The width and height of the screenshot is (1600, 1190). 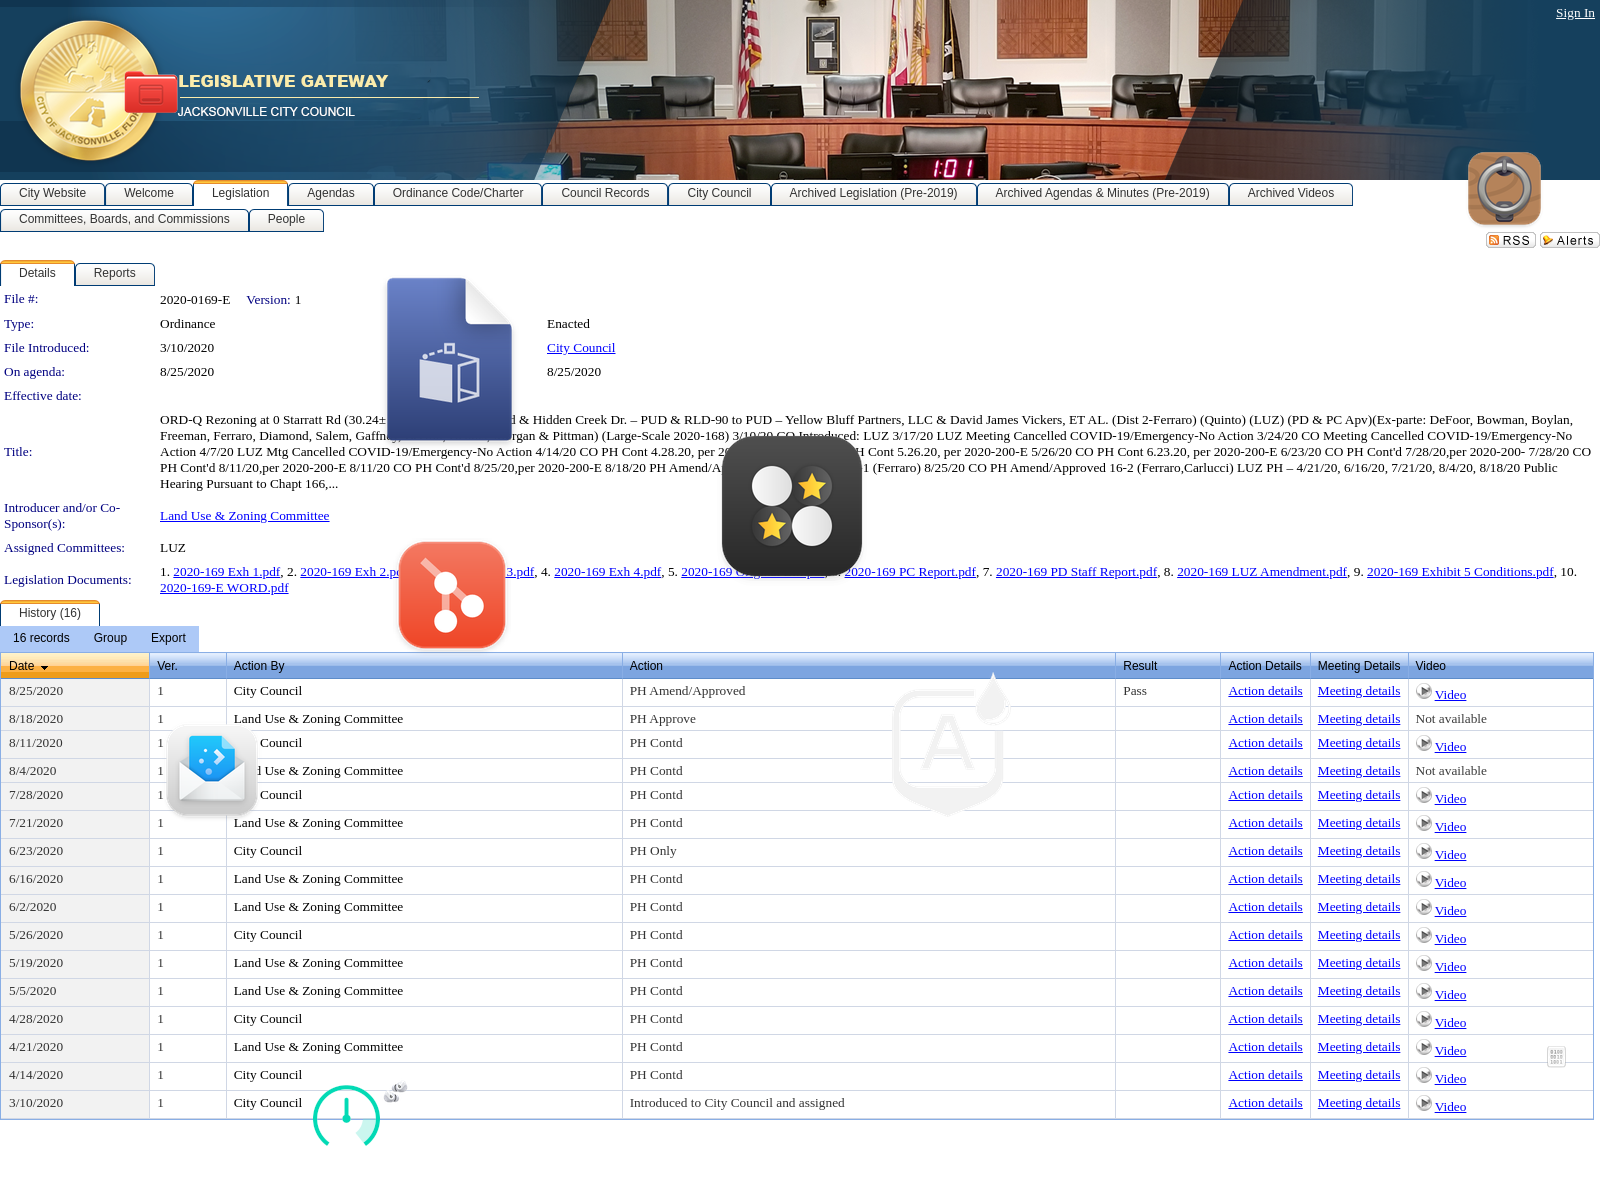 What do you see at coordinates (395, 1091) in the screenshot?
I see `connect beats wireless earbuds via bluetooth` at bounding box center [395, 1091].